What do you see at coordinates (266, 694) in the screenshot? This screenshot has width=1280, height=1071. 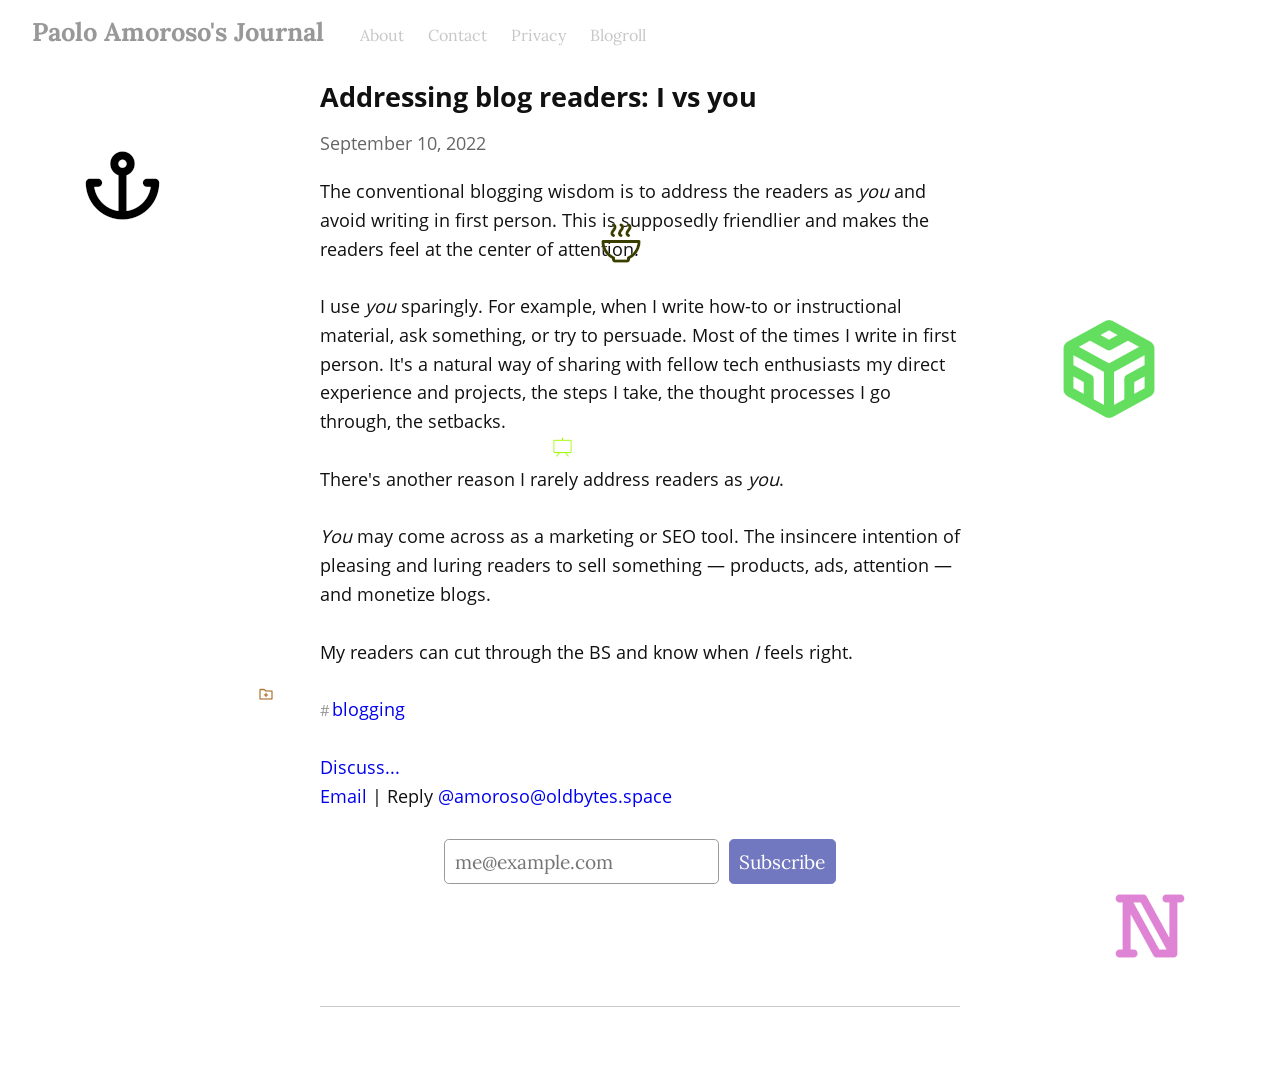 I see `create a new folder` at bounding box center [266, 694].